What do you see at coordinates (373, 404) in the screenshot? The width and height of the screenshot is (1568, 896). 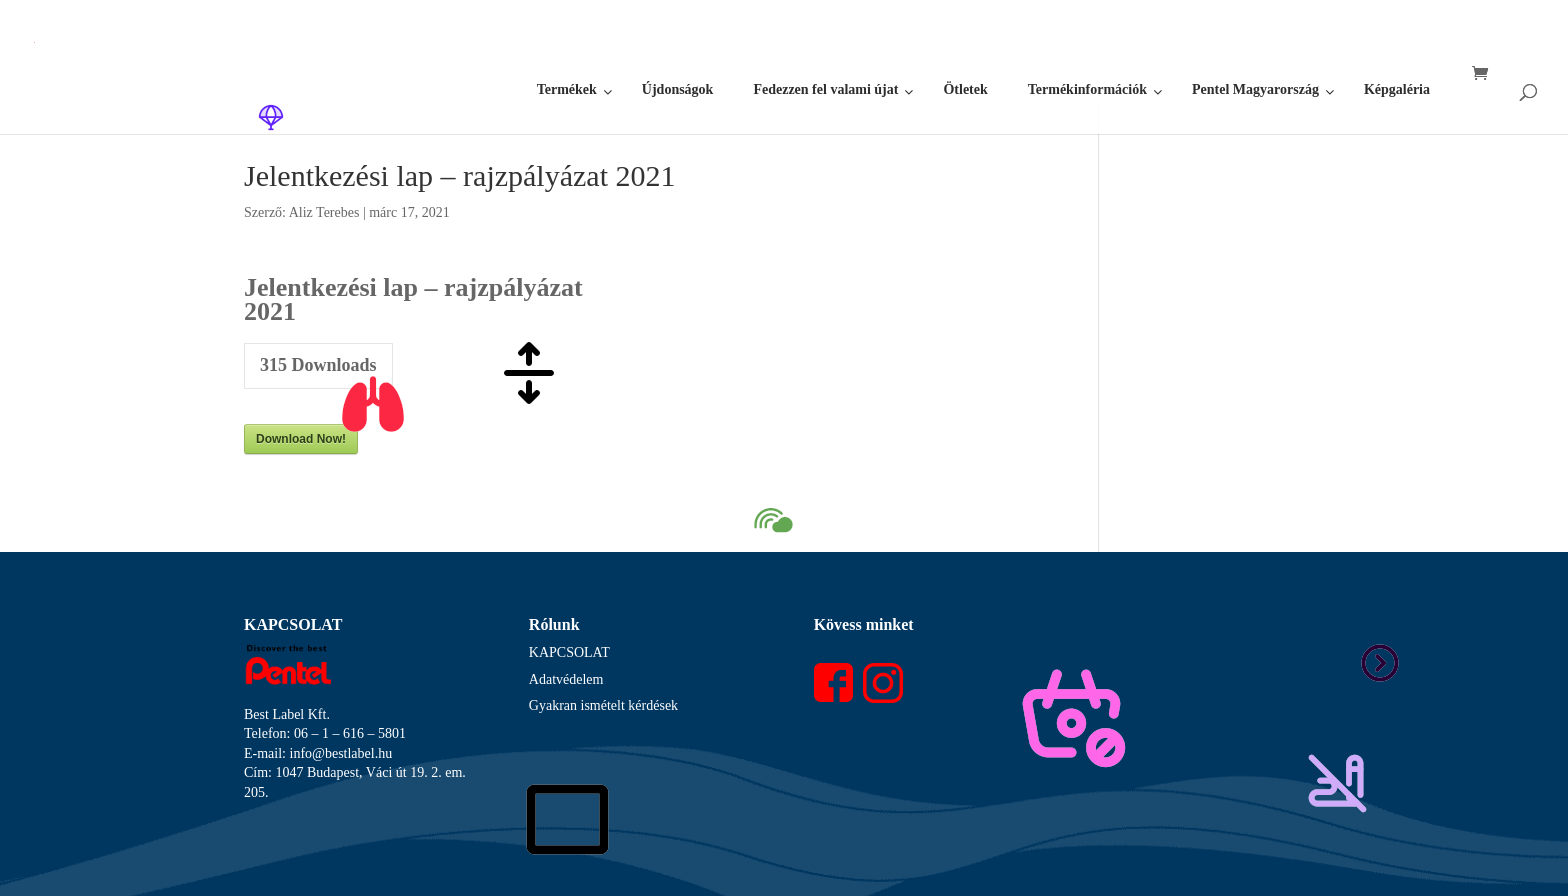 I see `access respiratory health information` at bounding box center [373, 404].